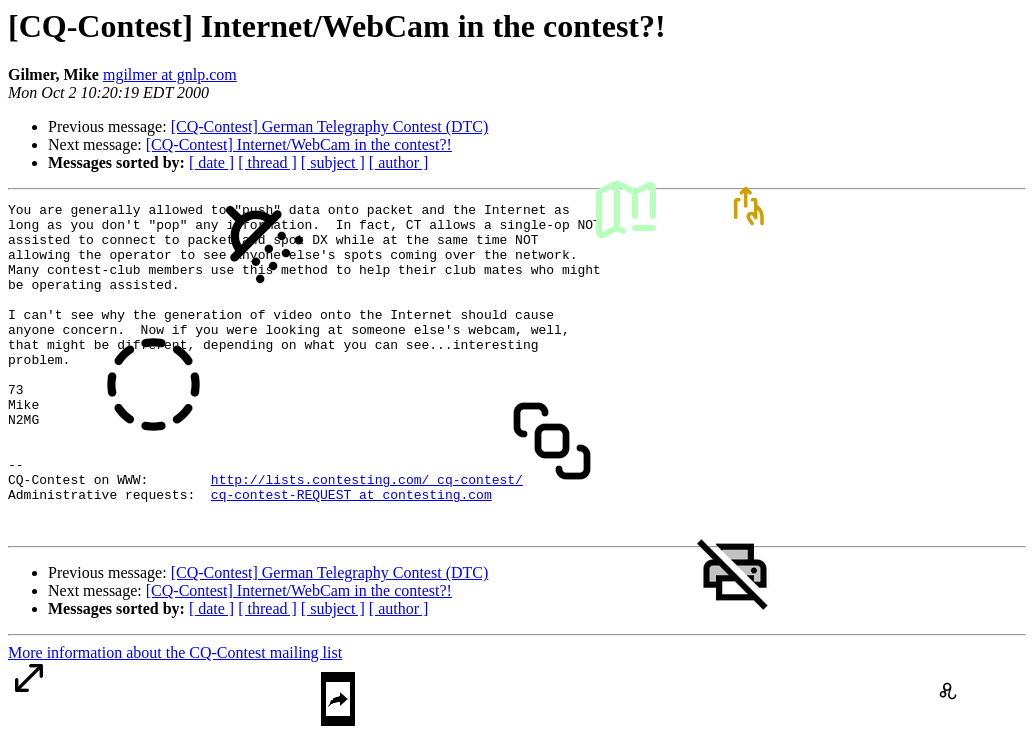 Image resolution: width=1034 pixels, height=736 pixels. I want to click on indicates leo zodiac sign, so click(948, 691).